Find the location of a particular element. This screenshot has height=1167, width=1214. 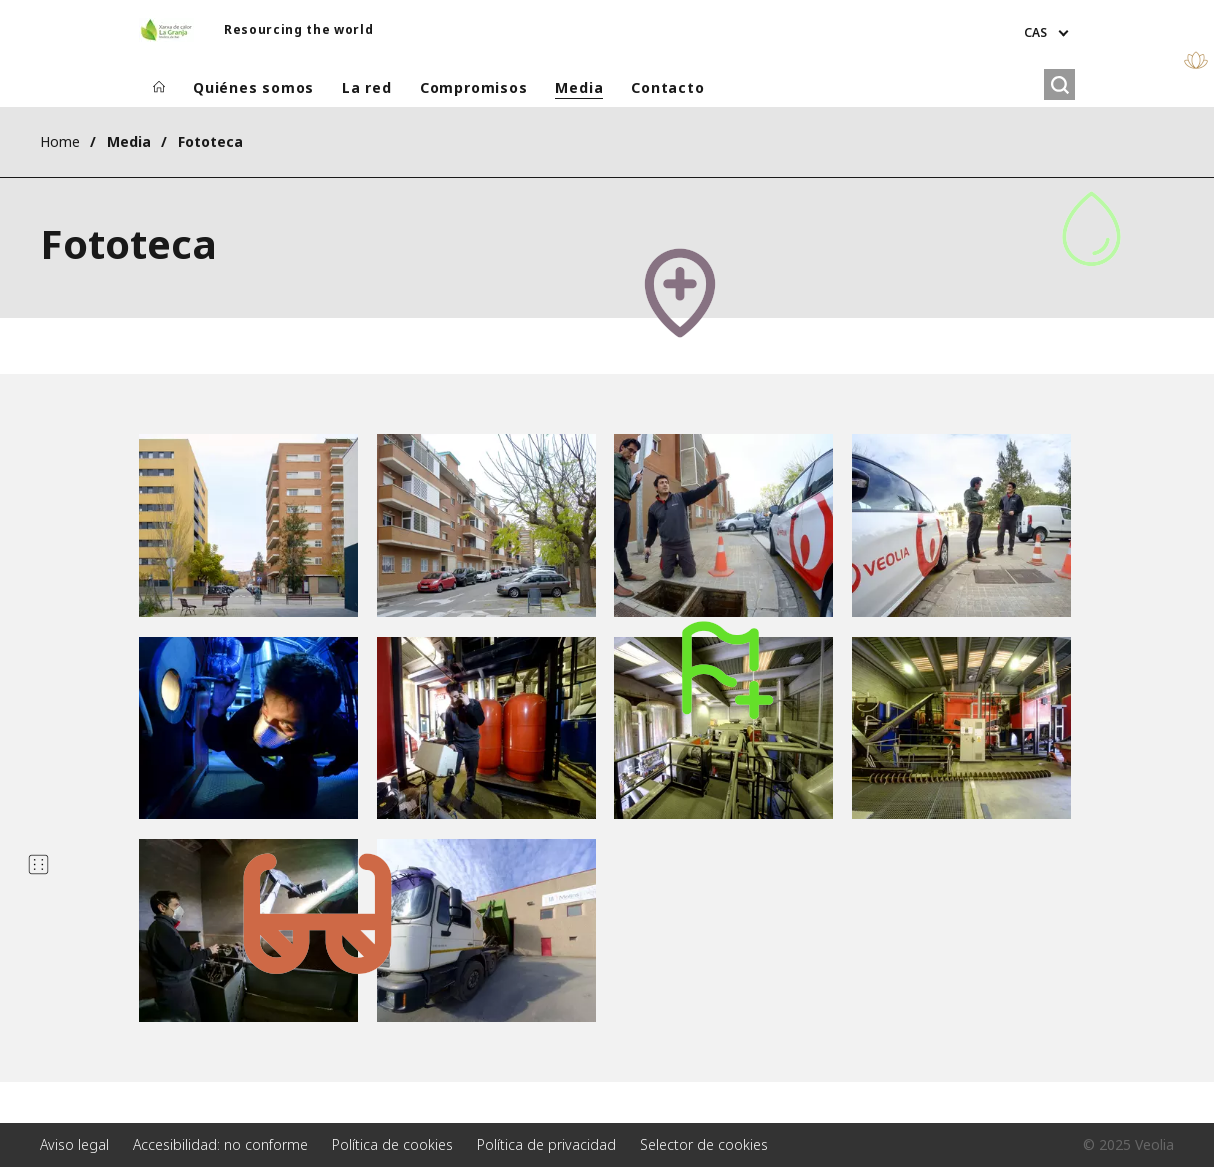

add a new flag or bookmark is located at coordinates (720, 666).